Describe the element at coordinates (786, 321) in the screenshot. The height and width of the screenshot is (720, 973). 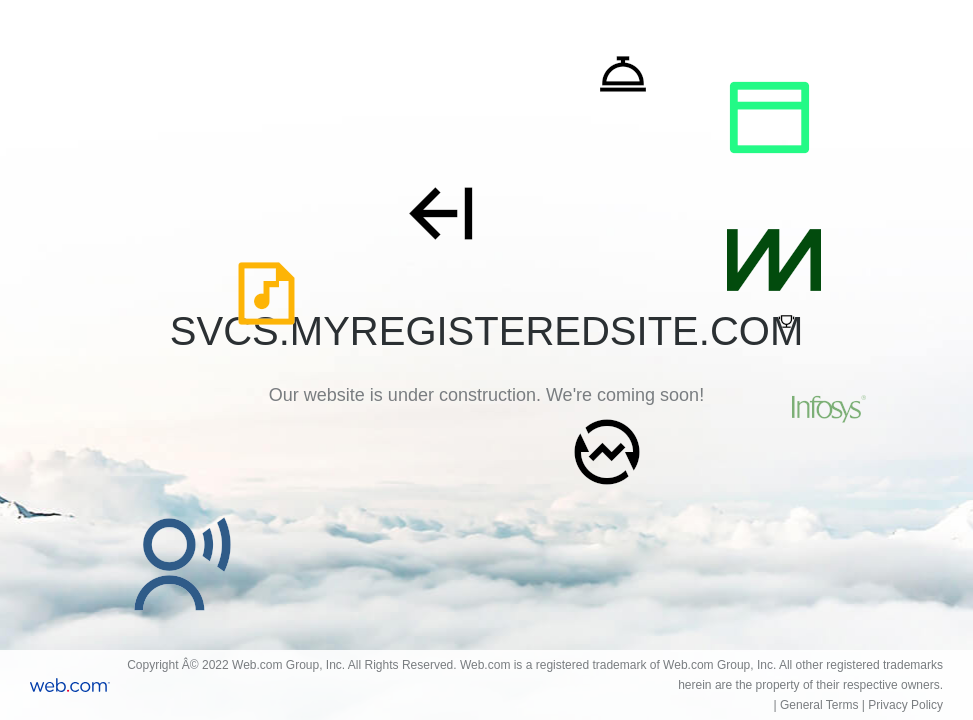
I see `view achievements or awards` at that location.